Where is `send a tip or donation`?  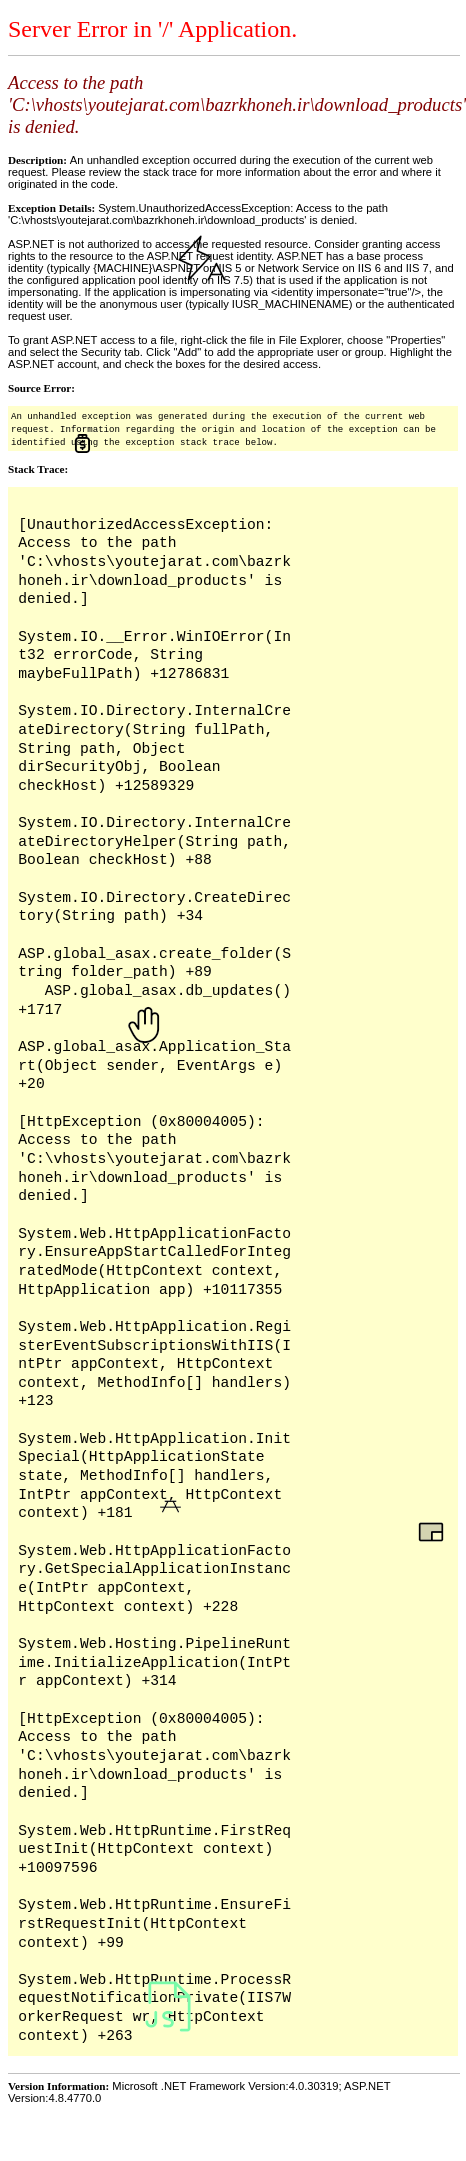
send a tip or donation is located at coordinates (82, 443).